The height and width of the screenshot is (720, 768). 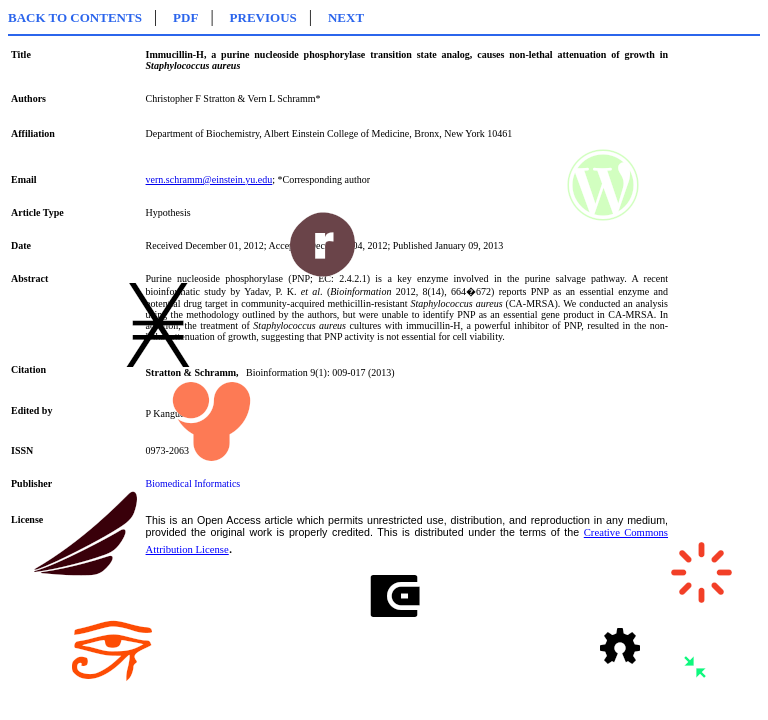 I want to click on collapse or minimize an expanded view, so click(x=695, y=667).